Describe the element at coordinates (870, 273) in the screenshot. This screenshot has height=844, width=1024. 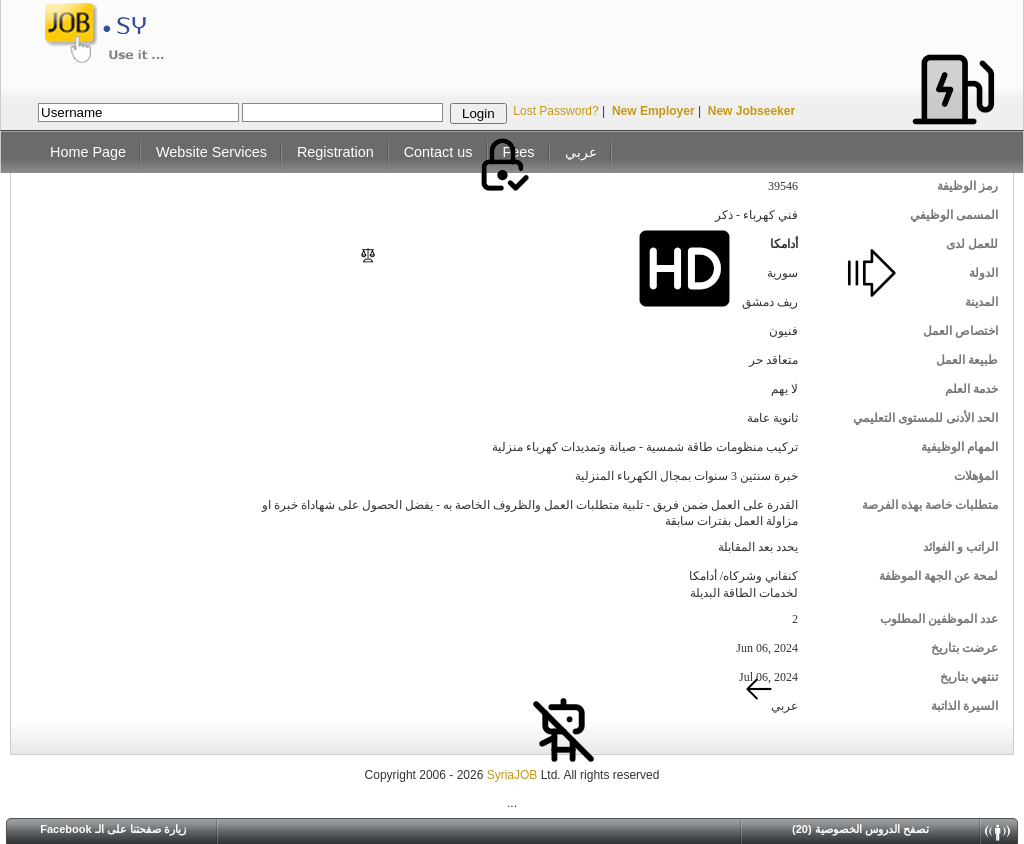
I see `skip forward or advance to next item` at that location.